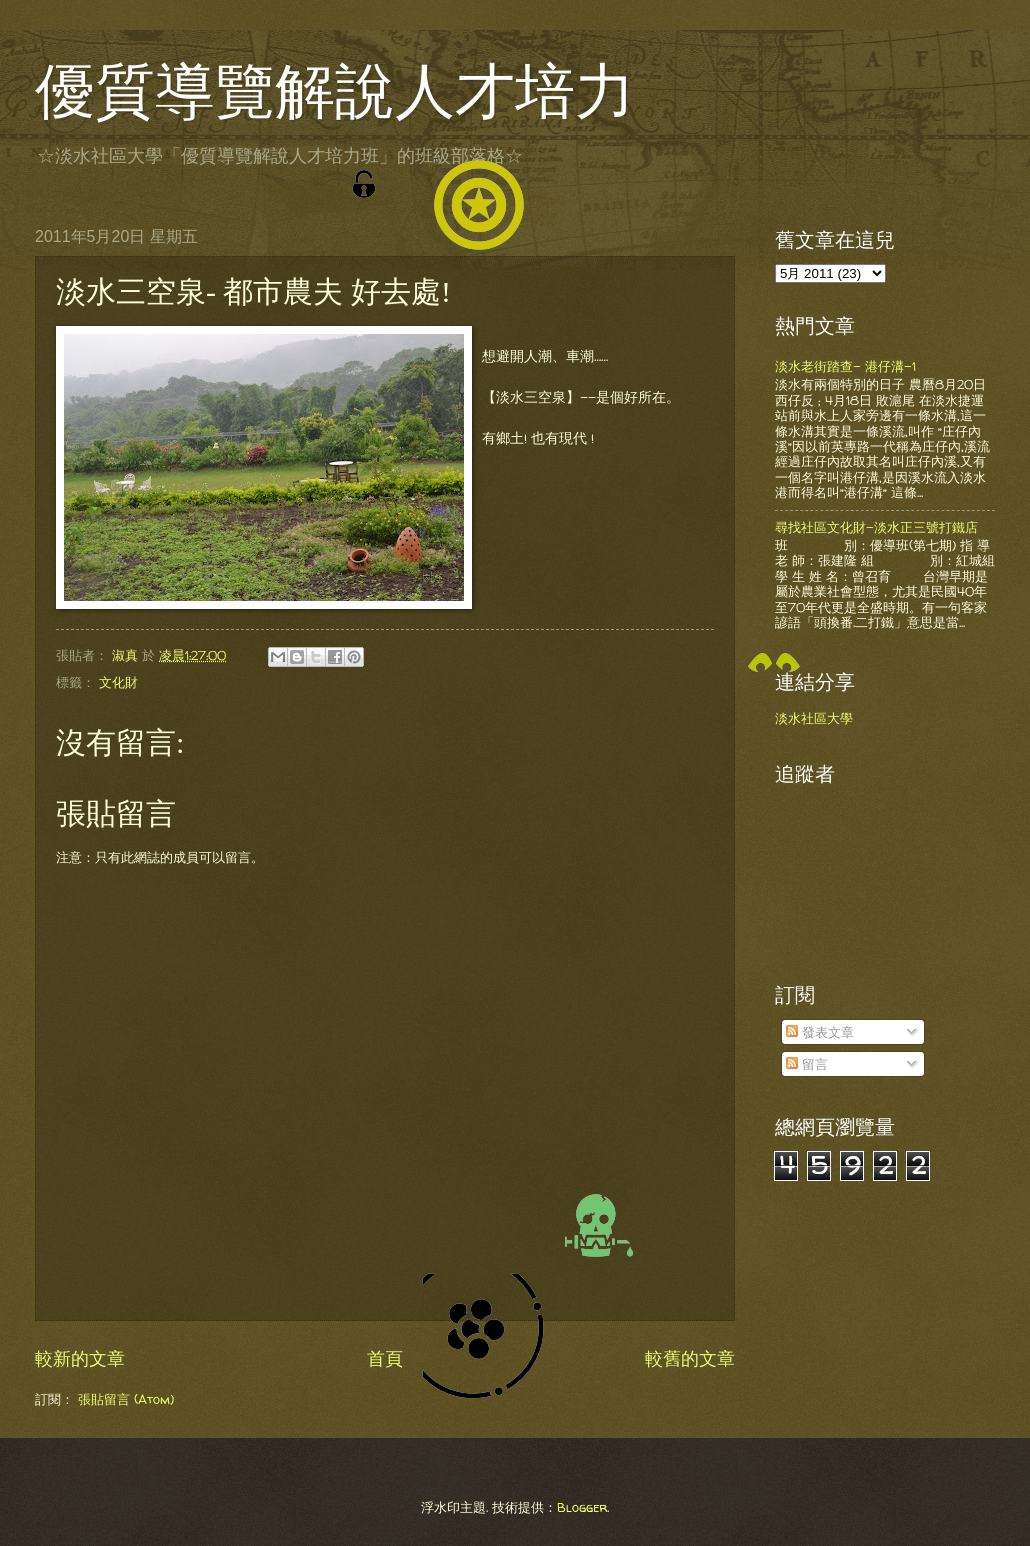  What do you see at coordinates (773, 664) in the screenshot?
I see `indicates a worried or anxious state` at bounding box center [773, 664].